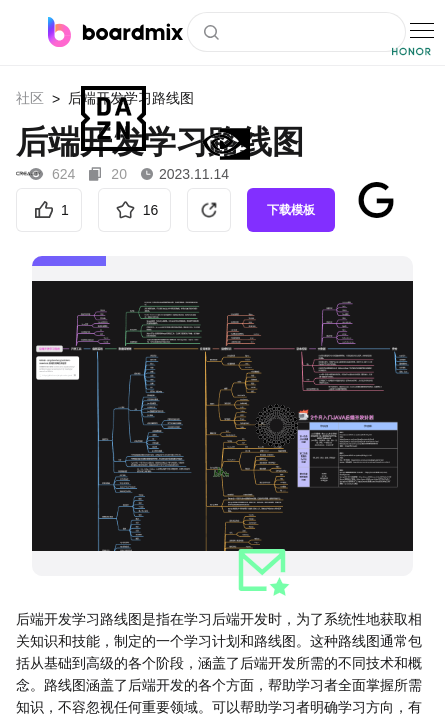 This screenshot has width=445, height=722. I want to click on sign in with Google, so click(376, 200).